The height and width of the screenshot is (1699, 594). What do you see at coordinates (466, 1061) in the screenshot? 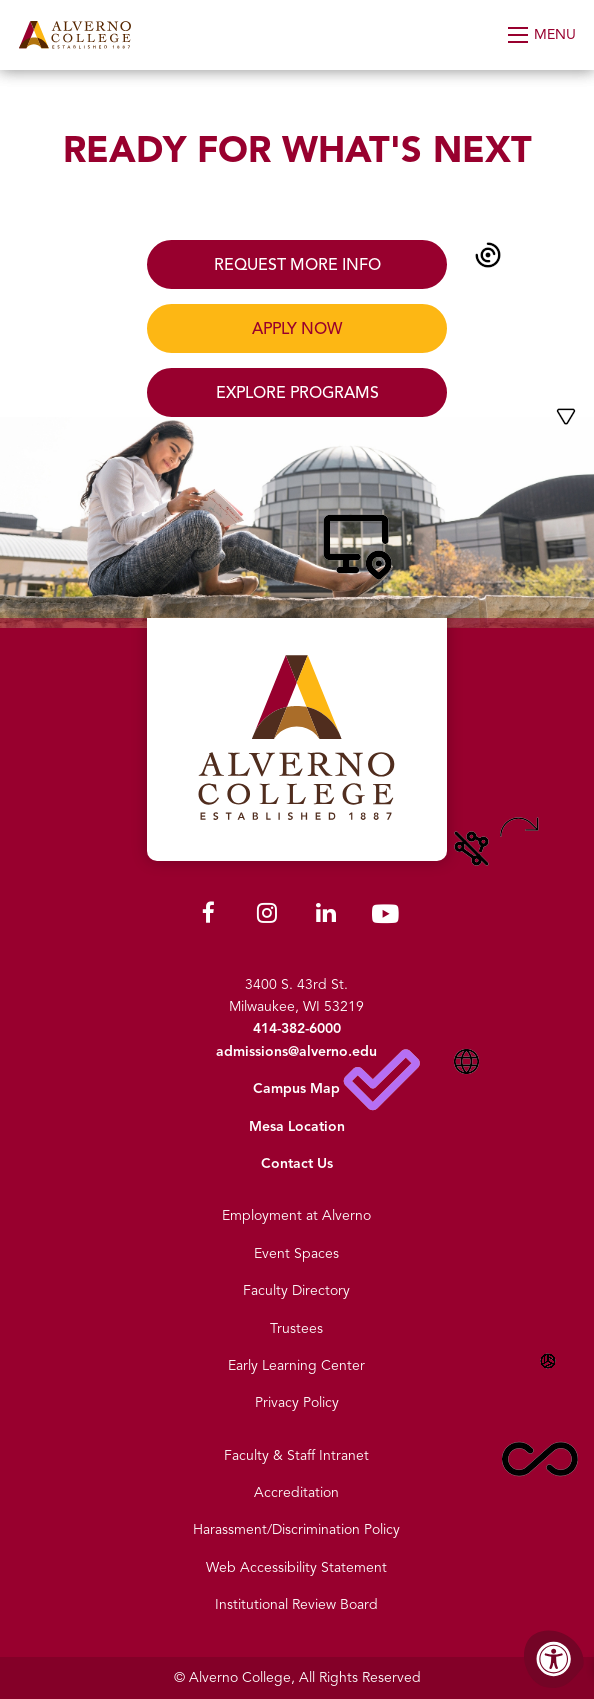
I see `access website or browse the internet` at bounding box center [466, 1061].